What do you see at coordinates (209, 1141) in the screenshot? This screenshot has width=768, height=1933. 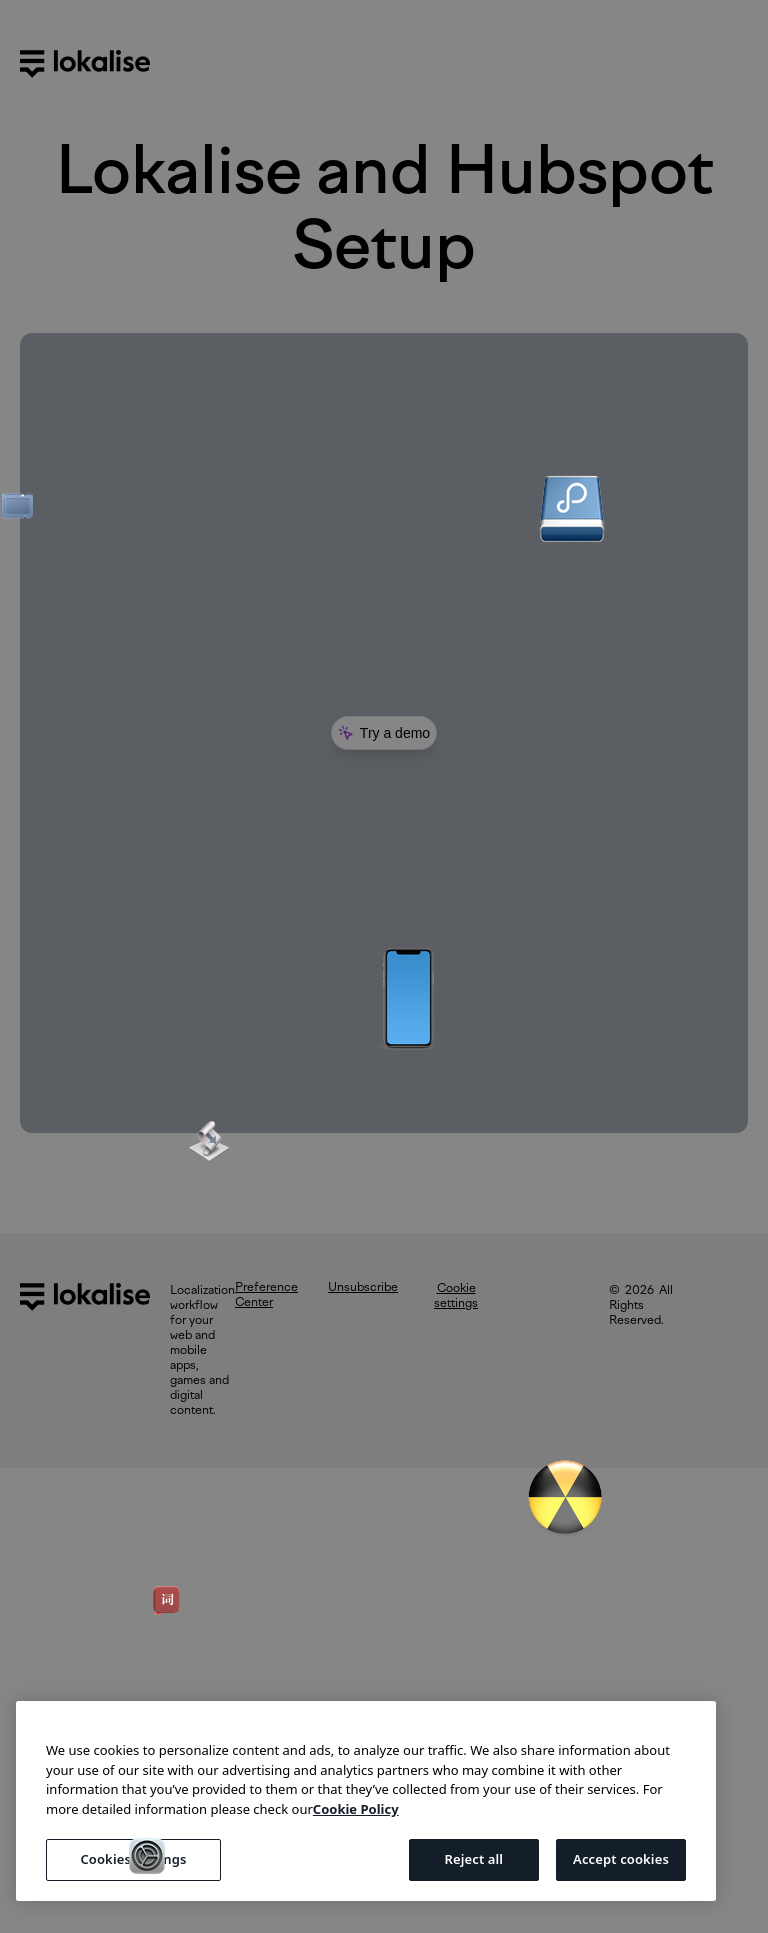 I see `run an applescript droplet application` at bounding box center [209, 1141].